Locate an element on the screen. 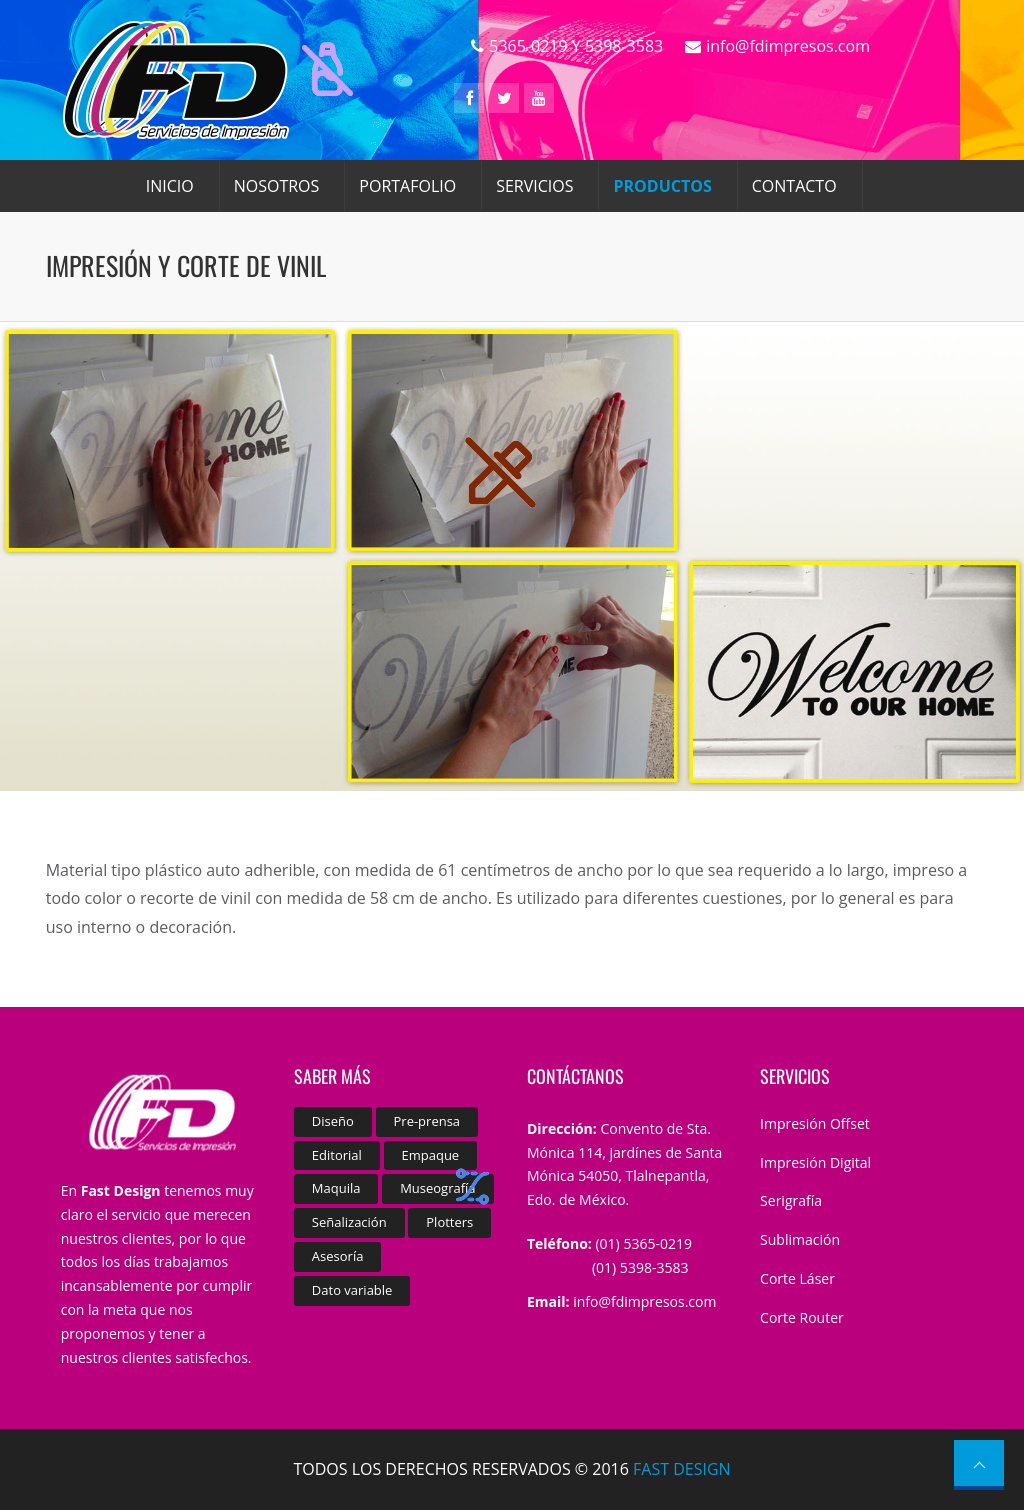  color picker tool disabled is located at coordinates (500, 472).